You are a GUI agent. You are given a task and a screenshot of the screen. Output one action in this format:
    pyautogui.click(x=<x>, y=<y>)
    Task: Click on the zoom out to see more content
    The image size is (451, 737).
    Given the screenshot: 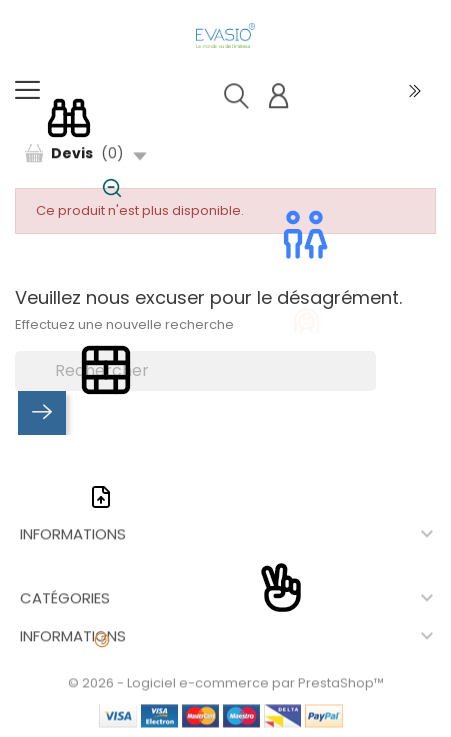 What is the action you would take?
    pyautogui.click(x=112, y=188)
    